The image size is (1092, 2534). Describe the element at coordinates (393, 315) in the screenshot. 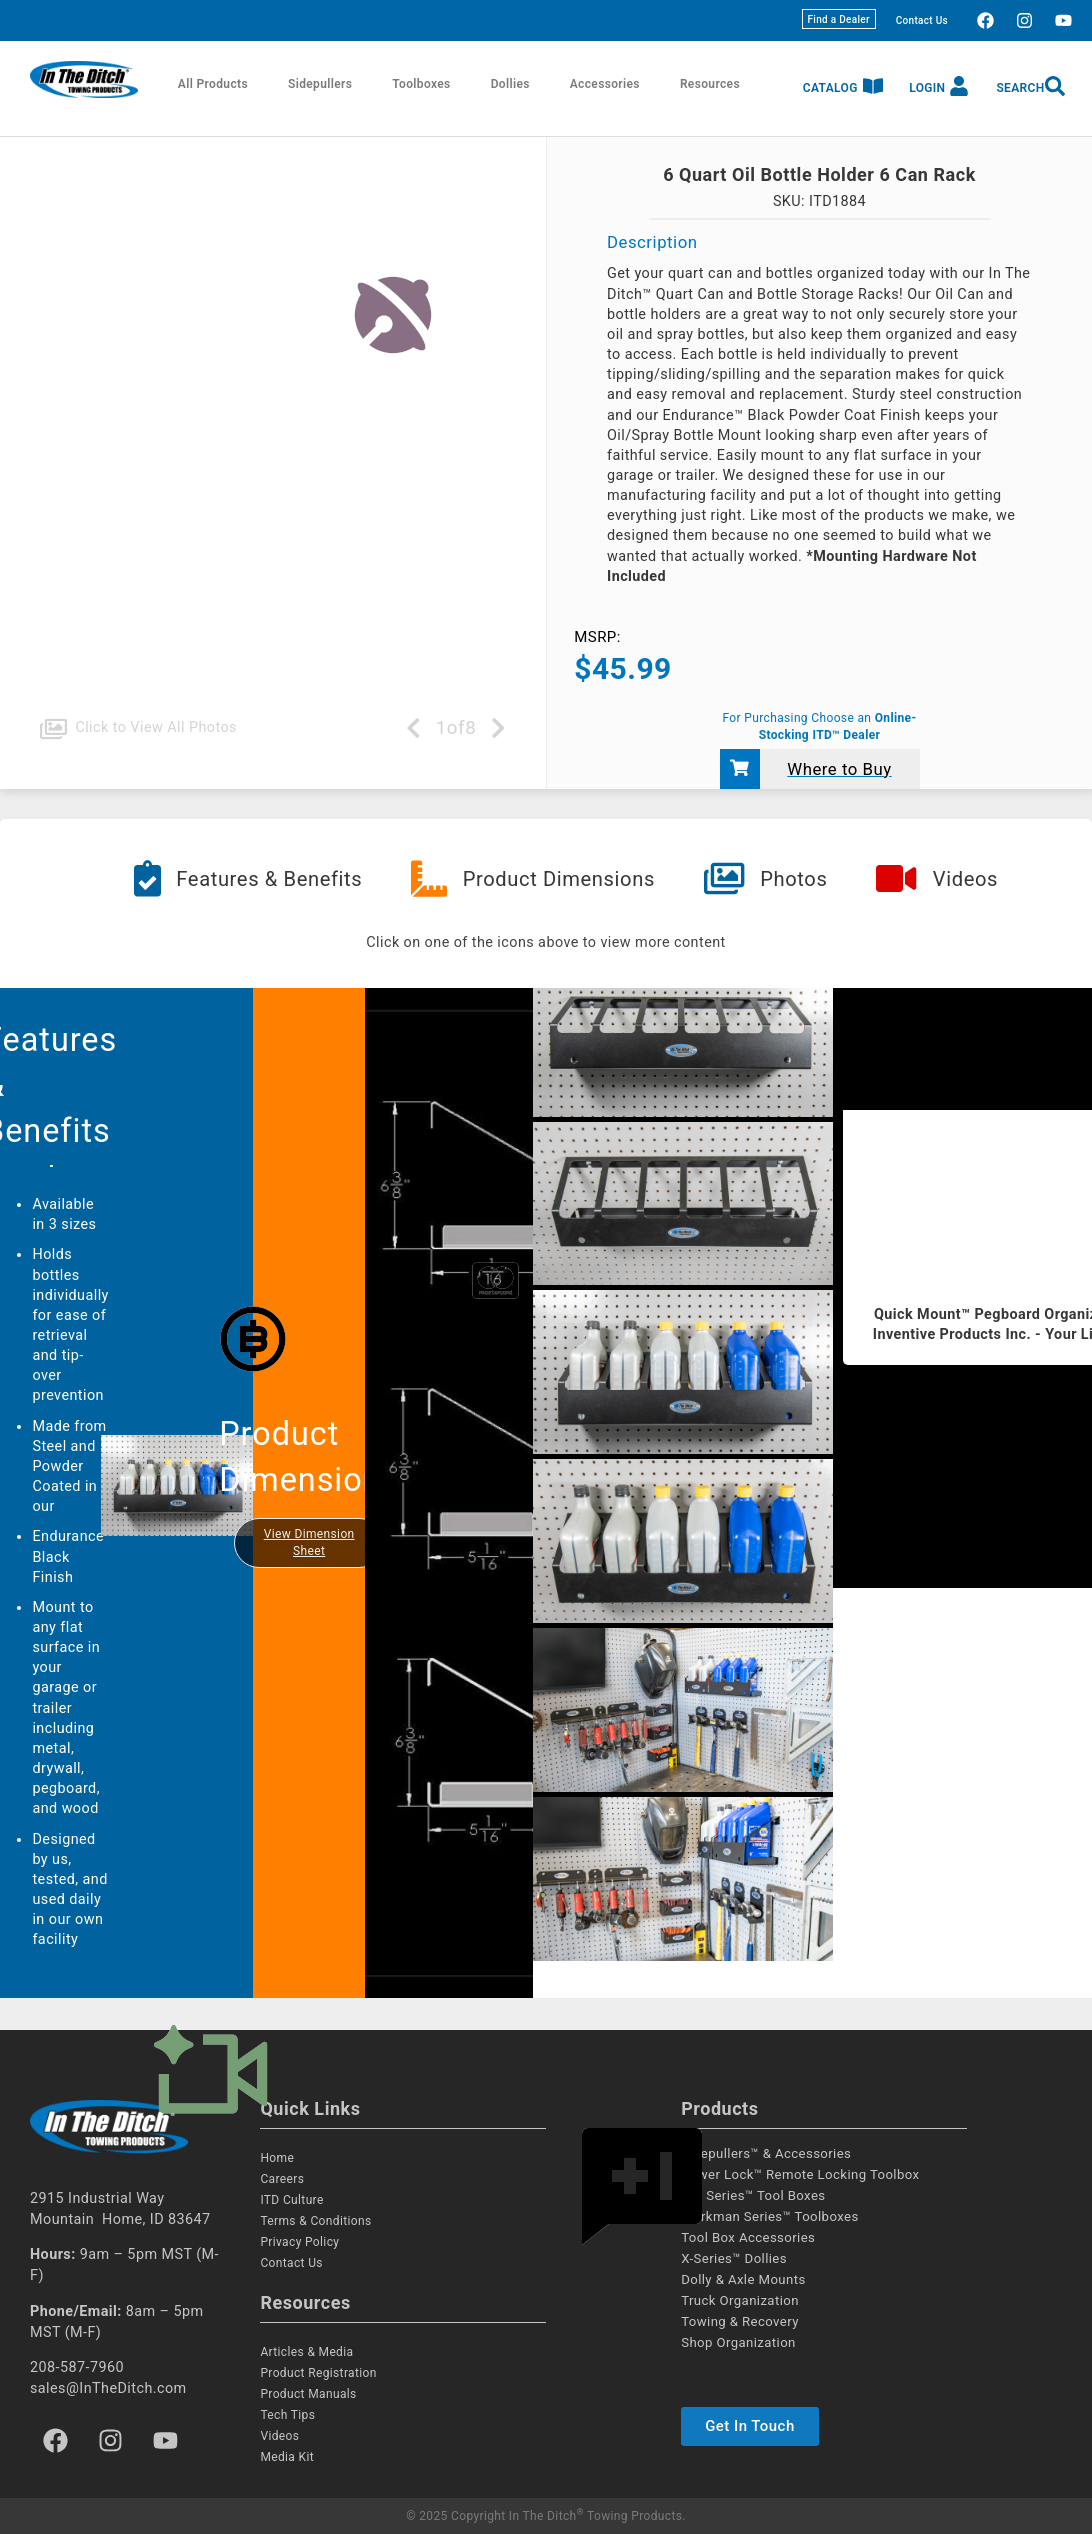

I see `view notifications` at that location.